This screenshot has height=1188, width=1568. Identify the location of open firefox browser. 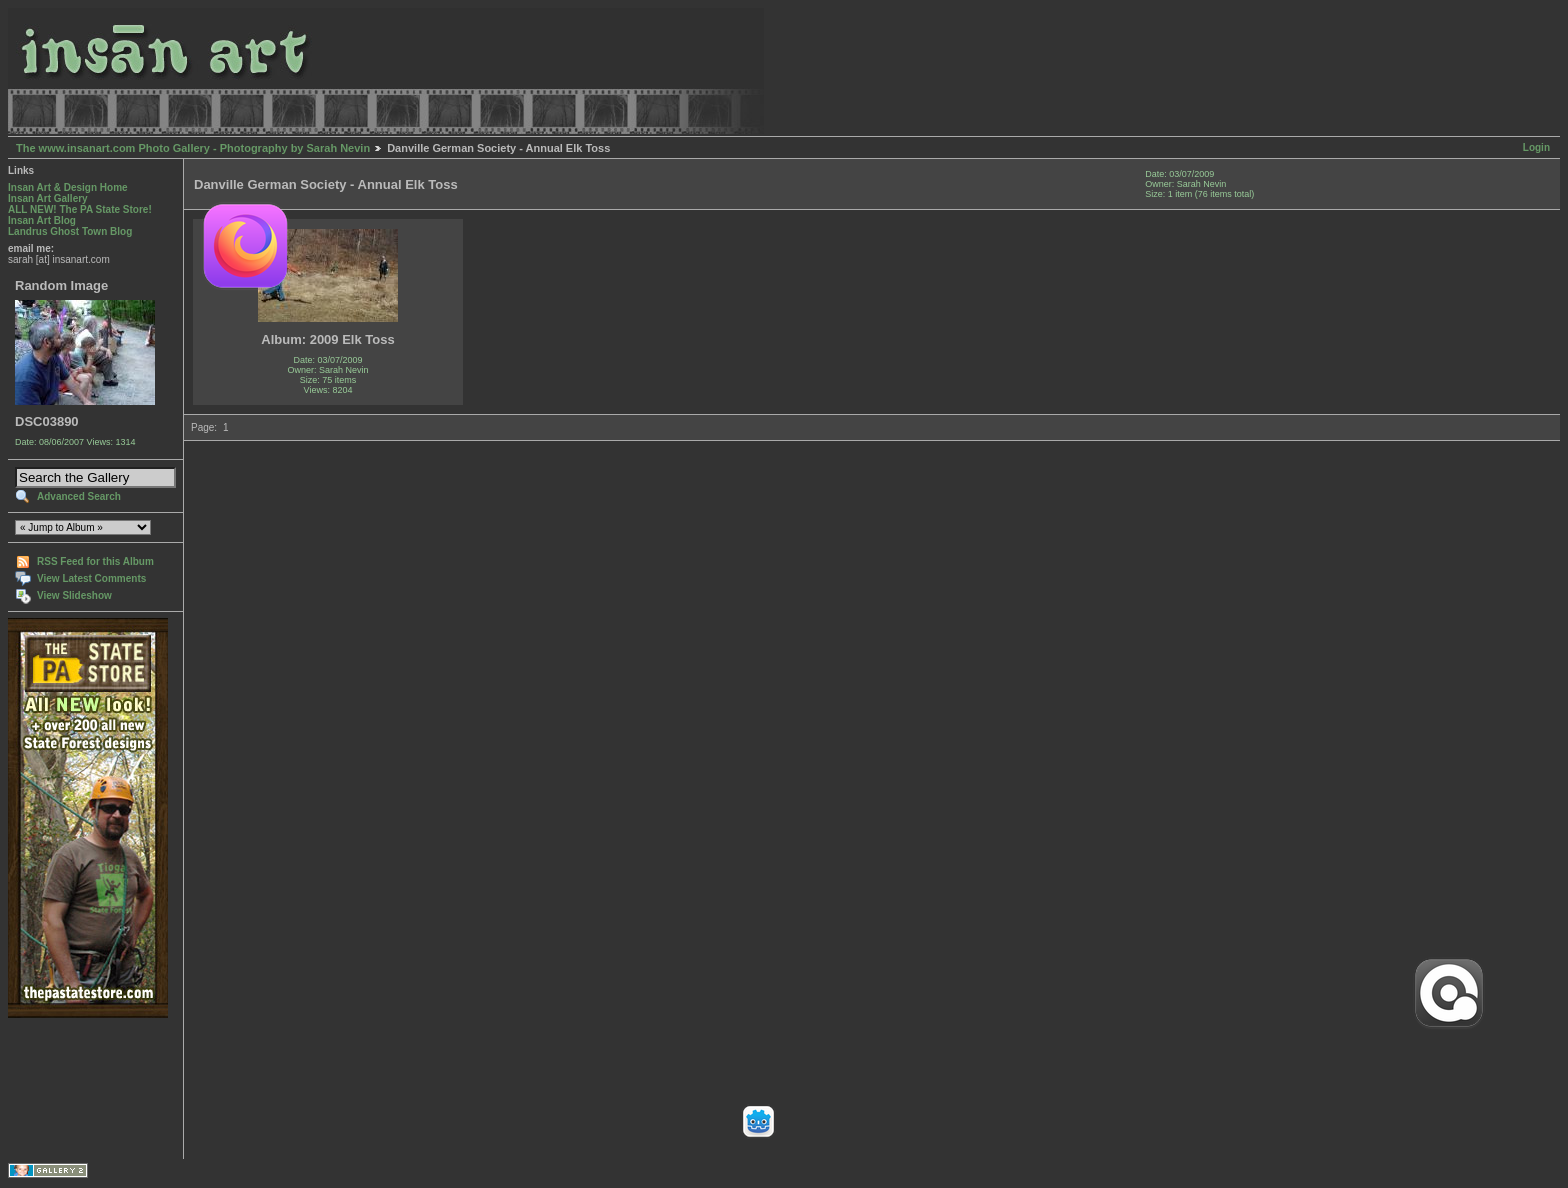
(245, 244).